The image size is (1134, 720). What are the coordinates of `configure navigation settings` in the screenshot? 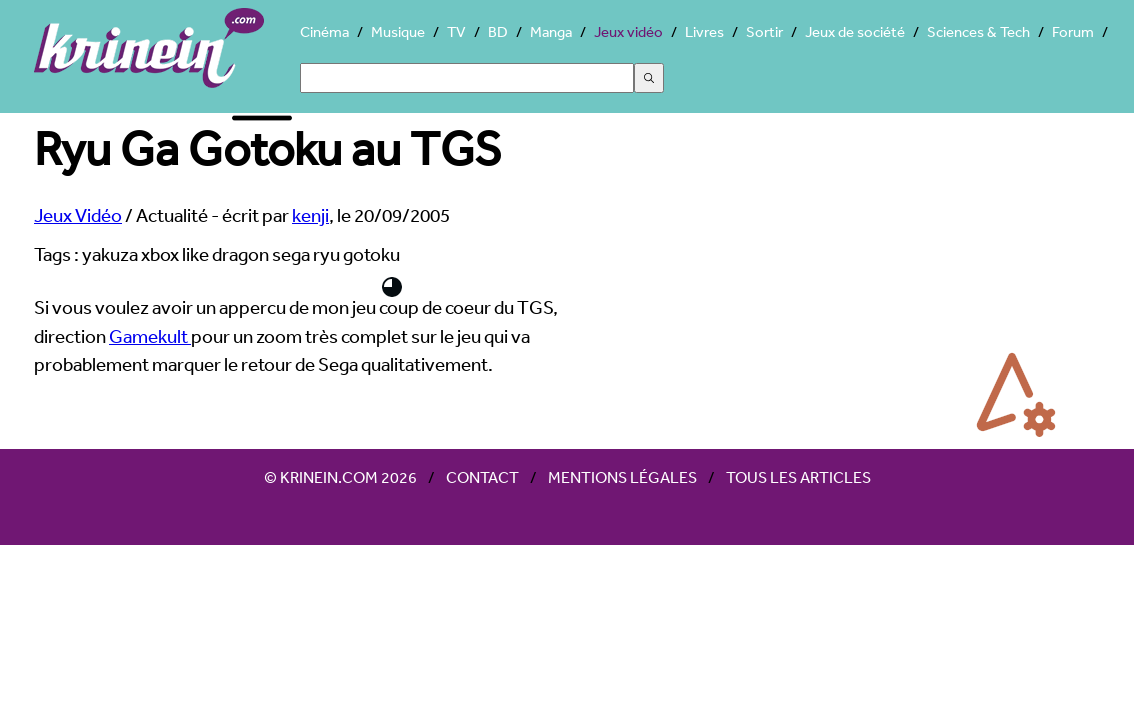 It's located at (1012, 392).